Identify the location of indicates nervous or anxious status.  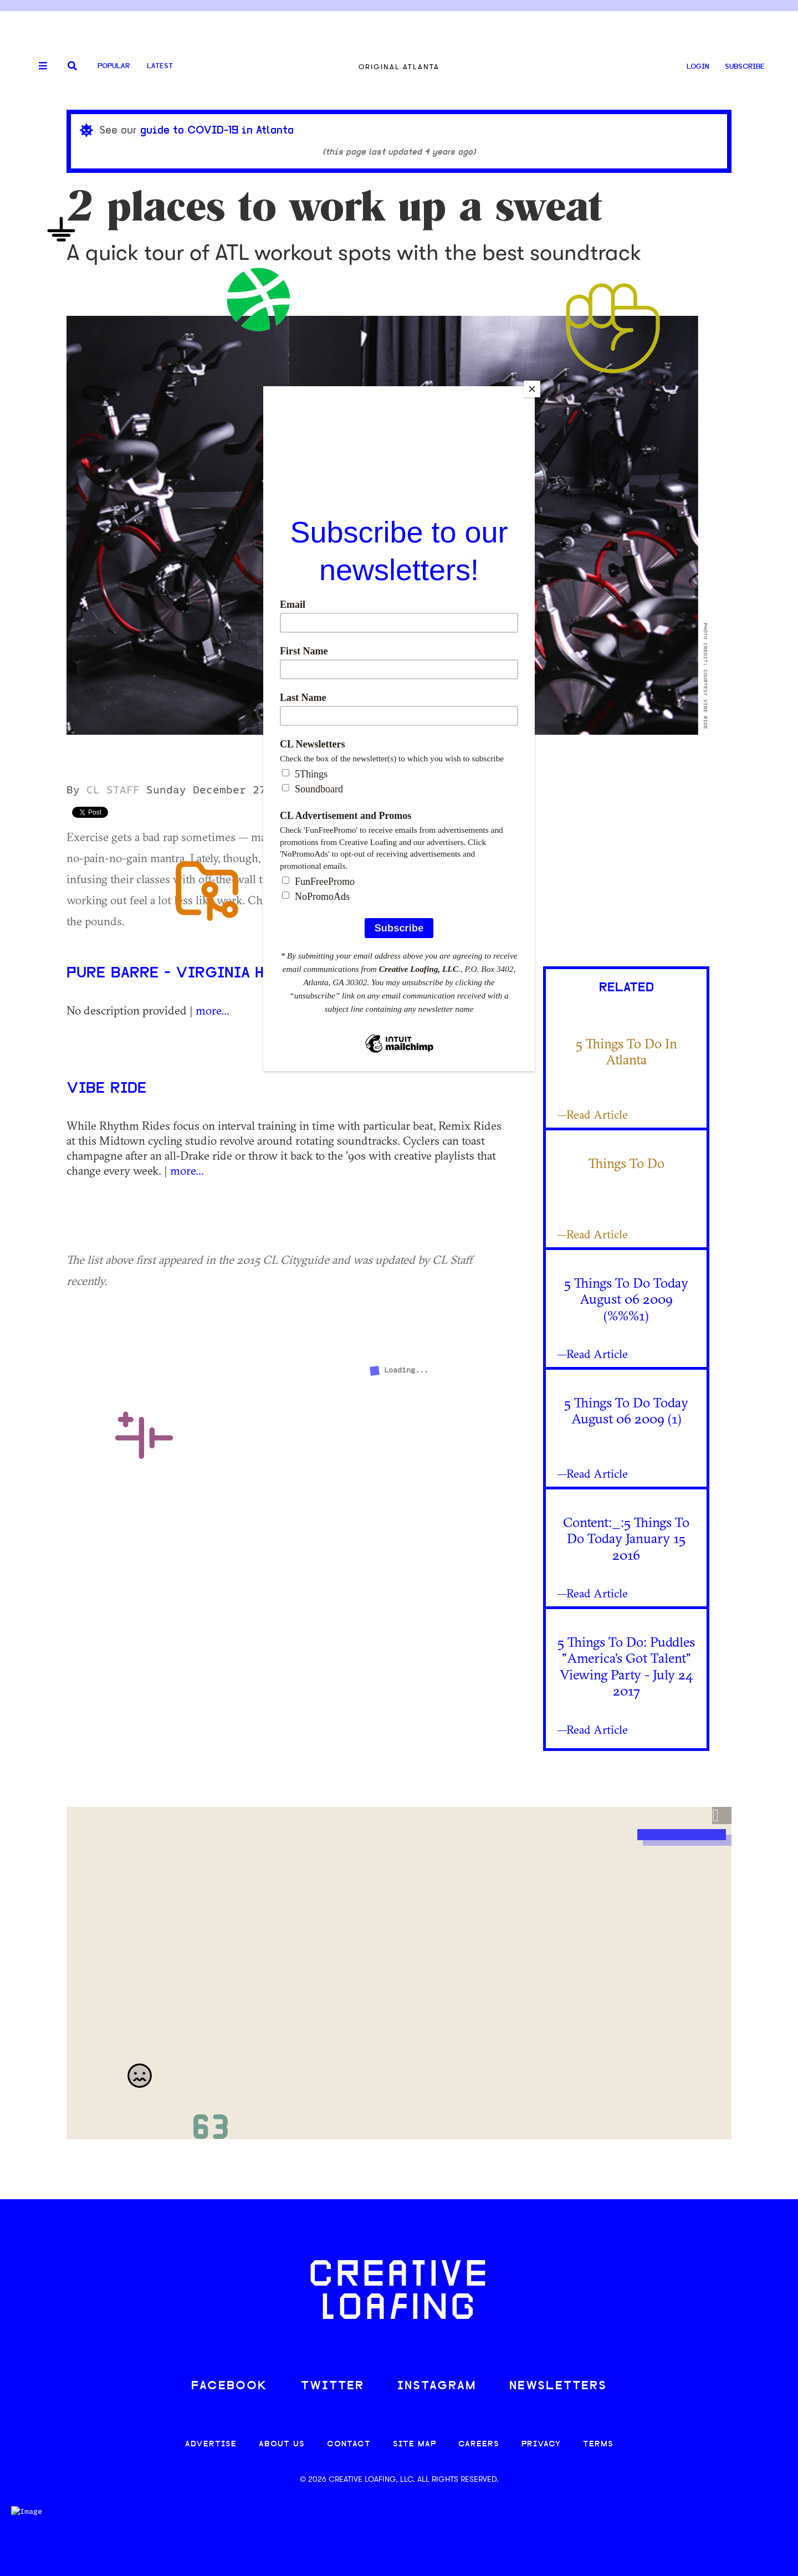
(140, 2076).